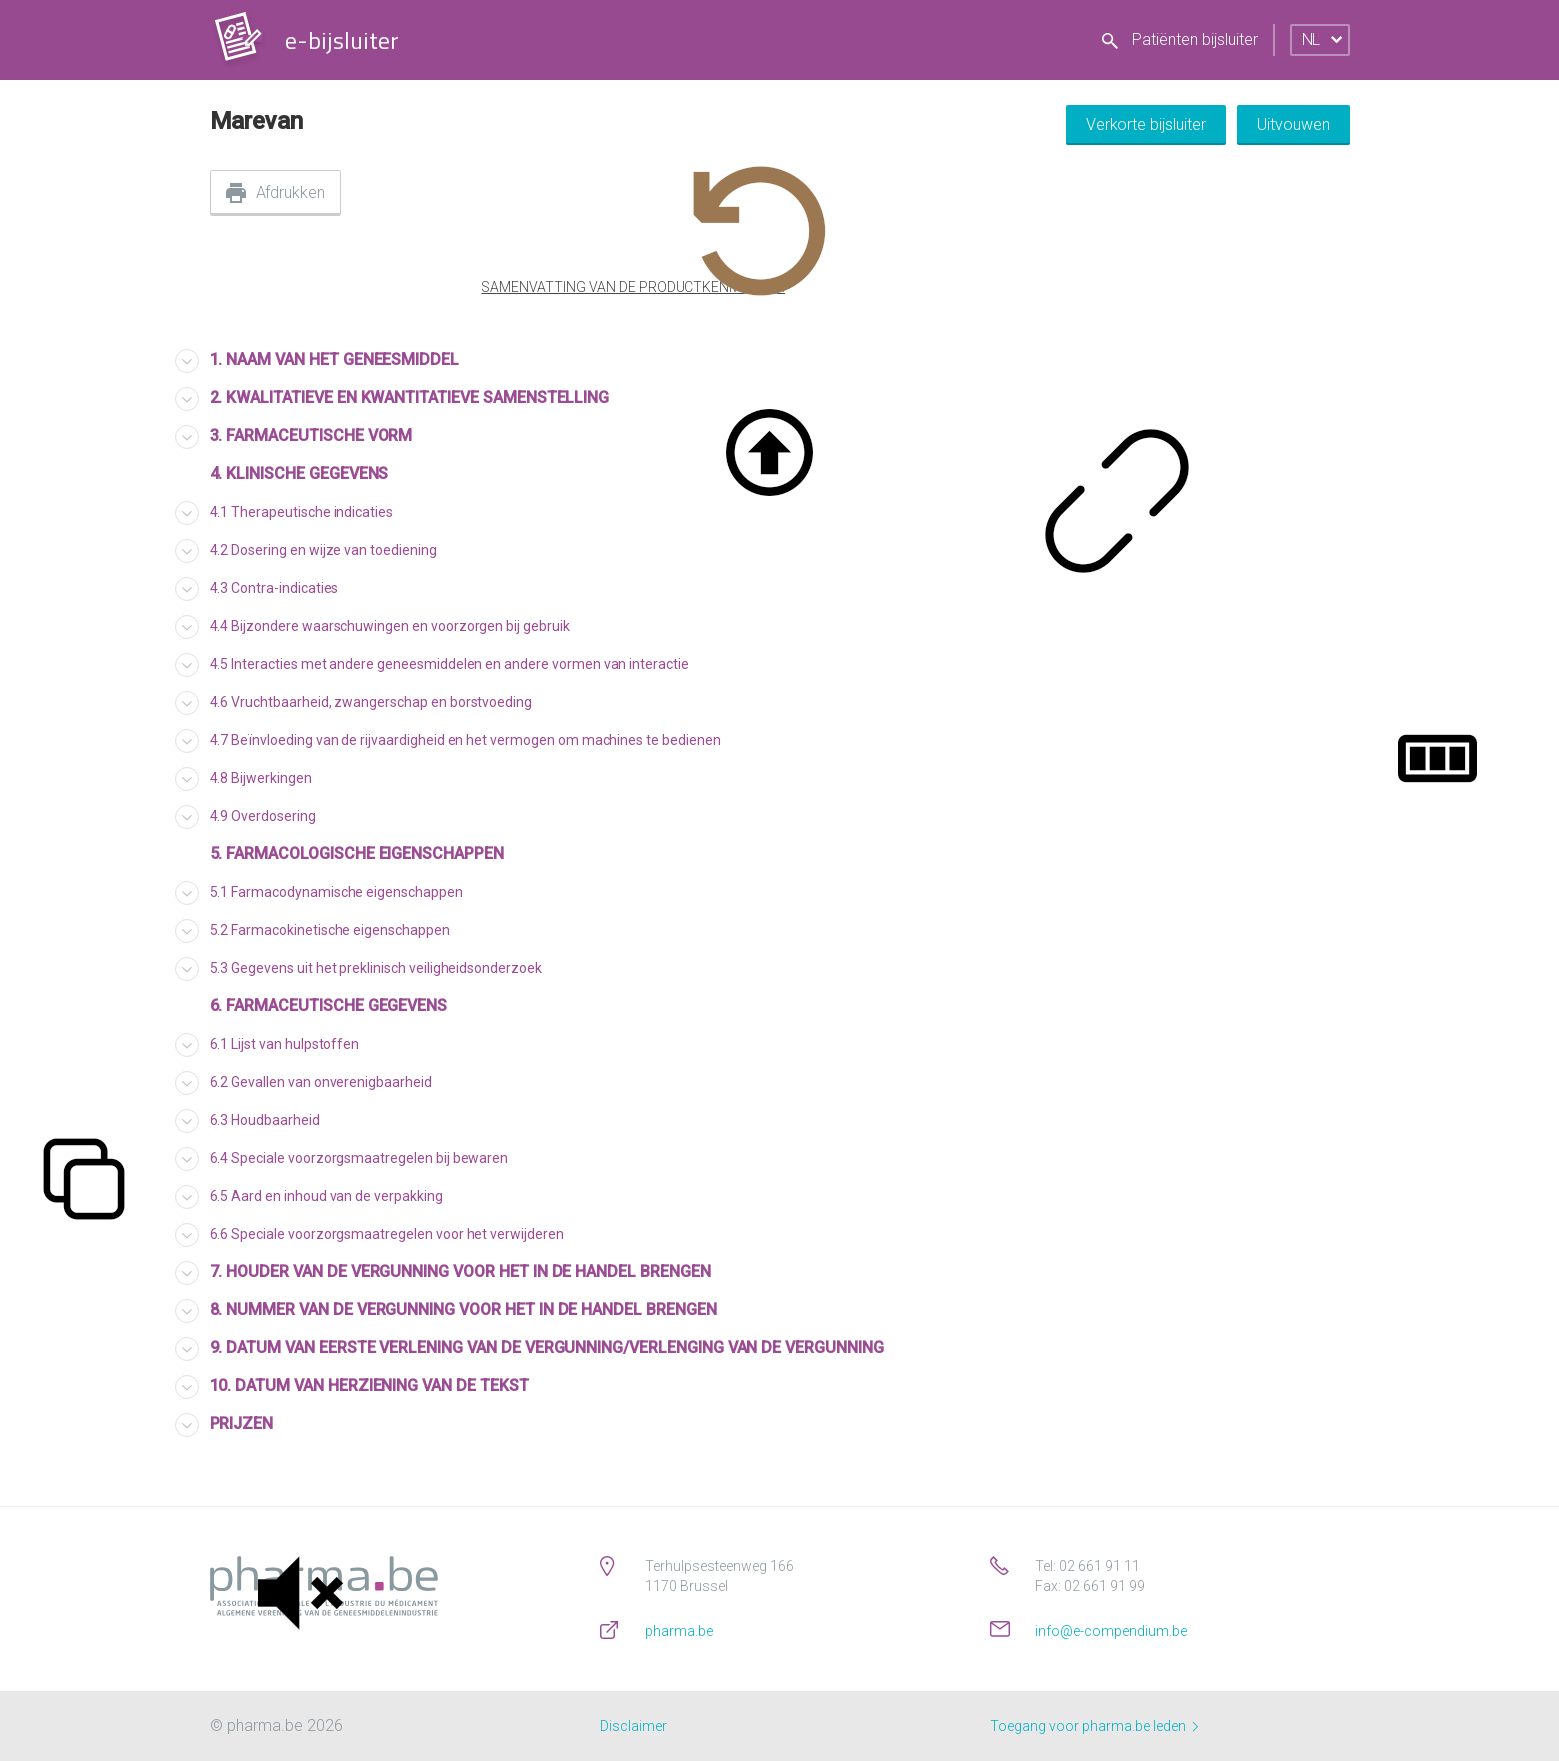 The width and height of the screenshot is (1559, 1761). Describe the element at coordinates (1437, 758) in the screenshot. I see `indicates full battery charge` at that location.